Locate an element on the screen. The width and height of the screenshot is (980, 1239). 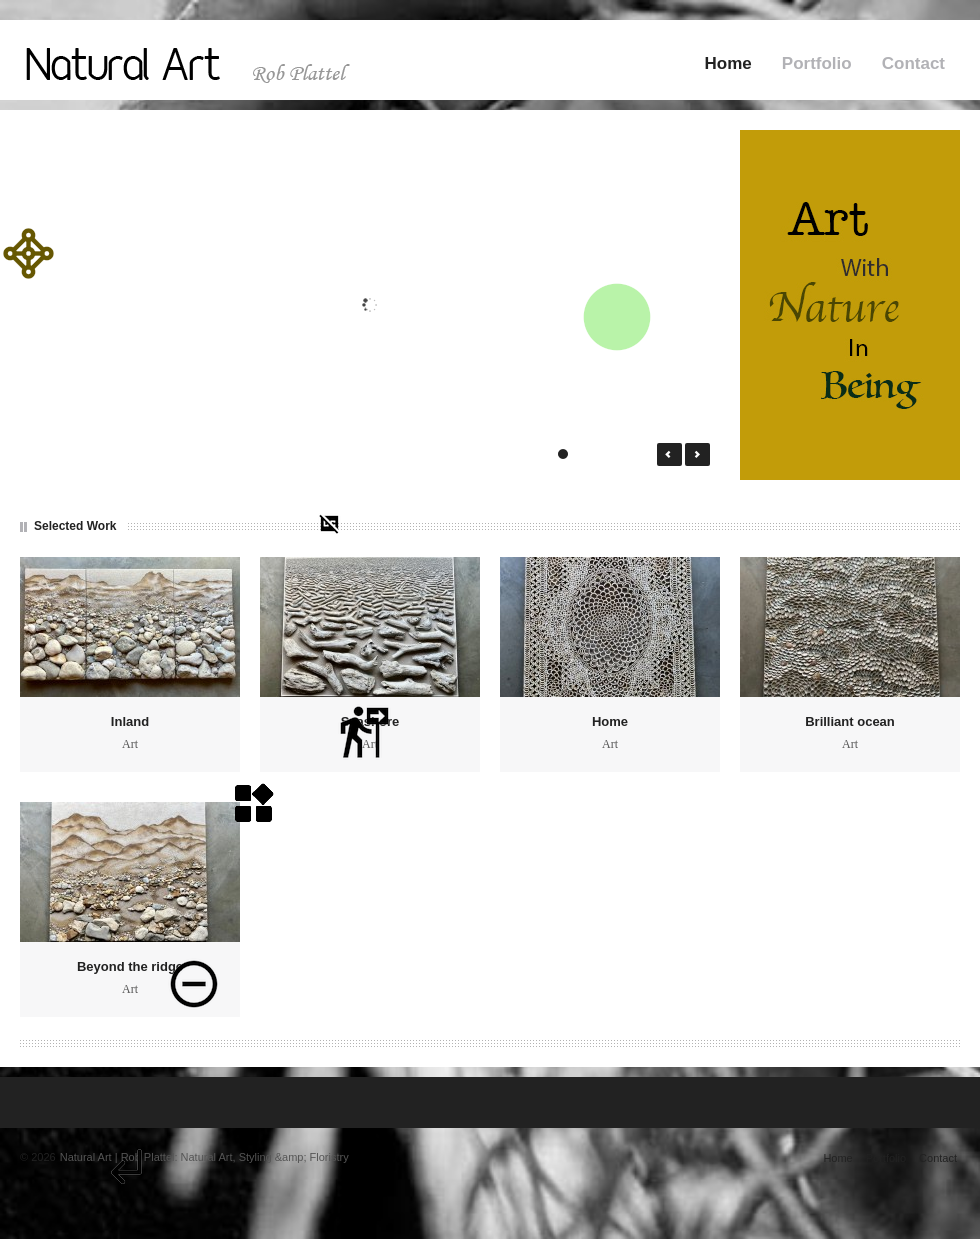
follow directional signs or navigation guidance is located at coordinates (364, 731).